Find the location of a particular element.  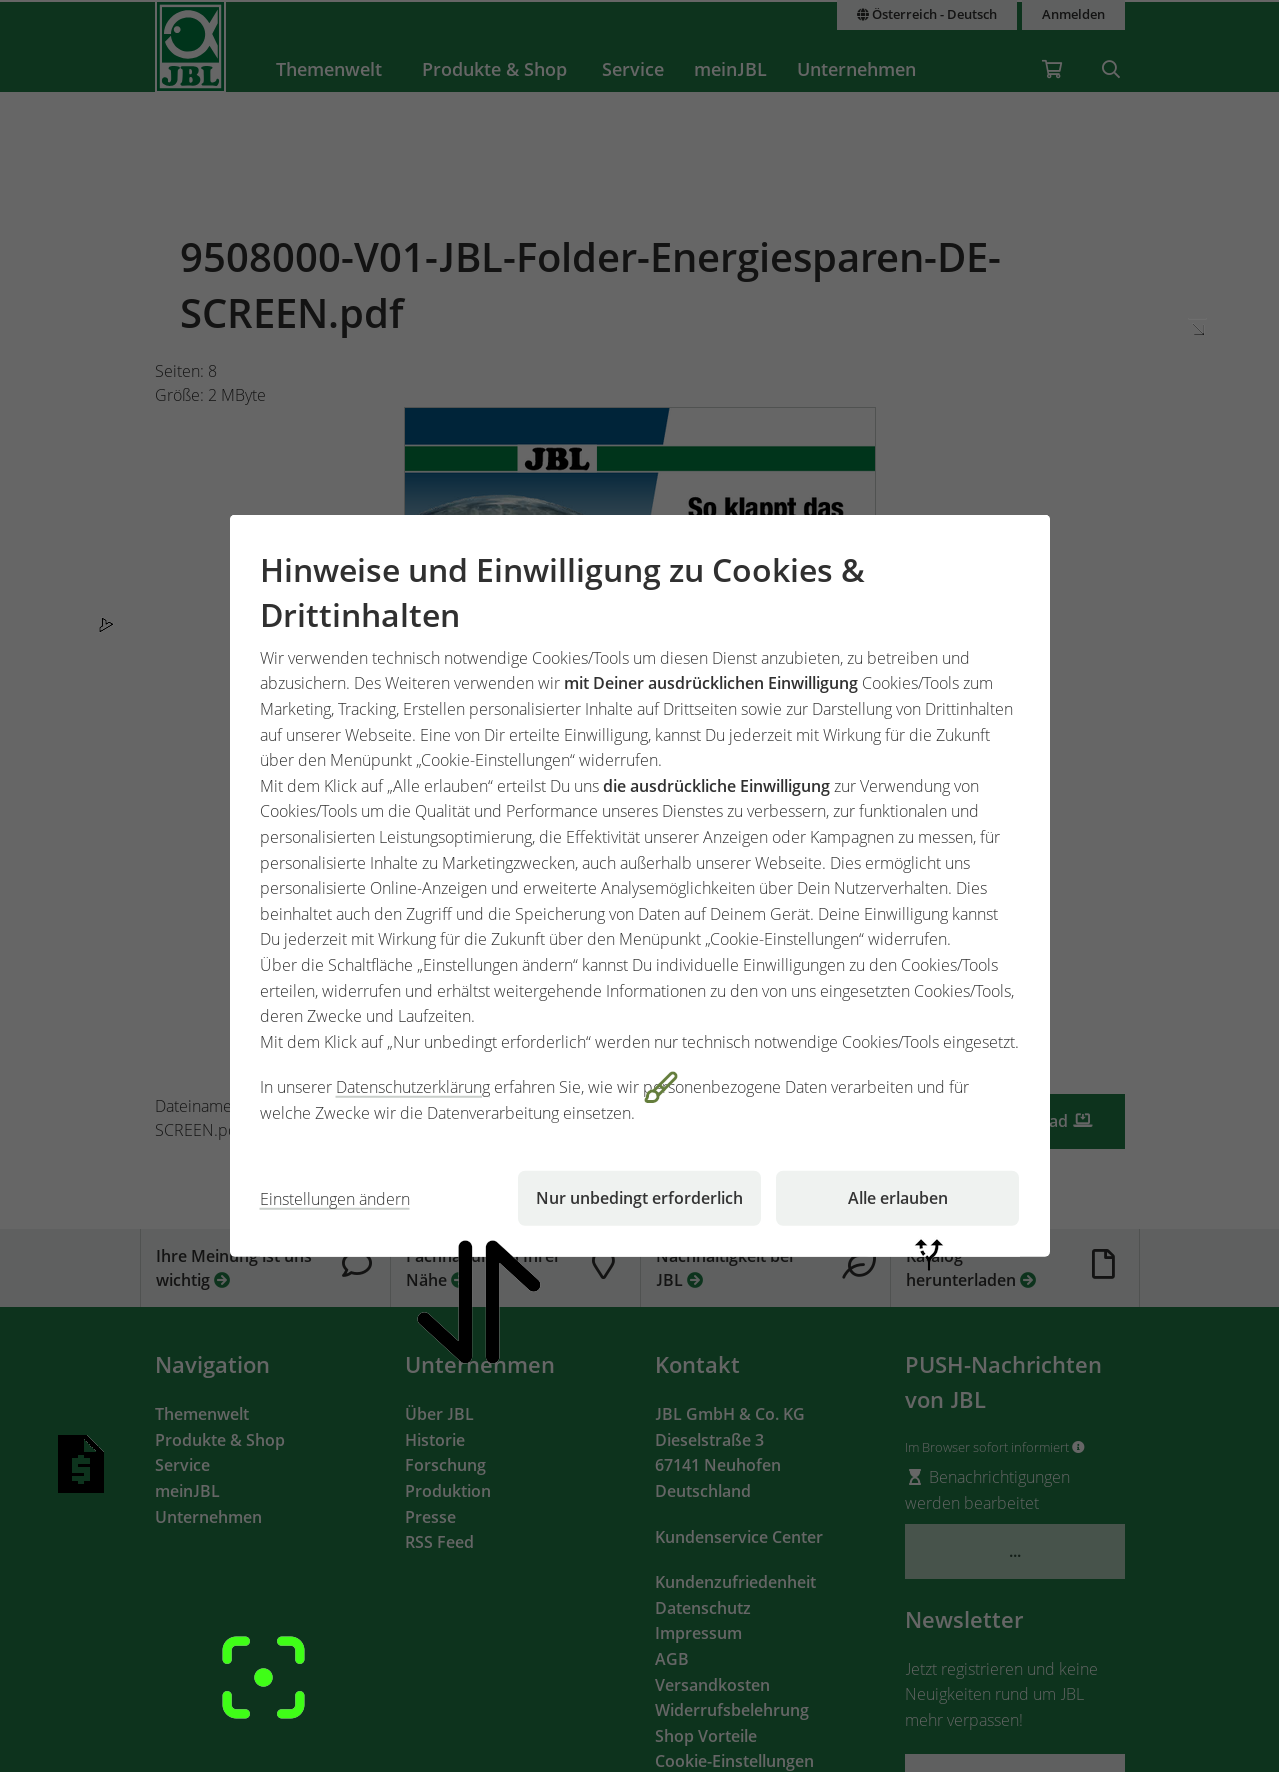

transfer data between devices is located at coordinates (479, 1302).